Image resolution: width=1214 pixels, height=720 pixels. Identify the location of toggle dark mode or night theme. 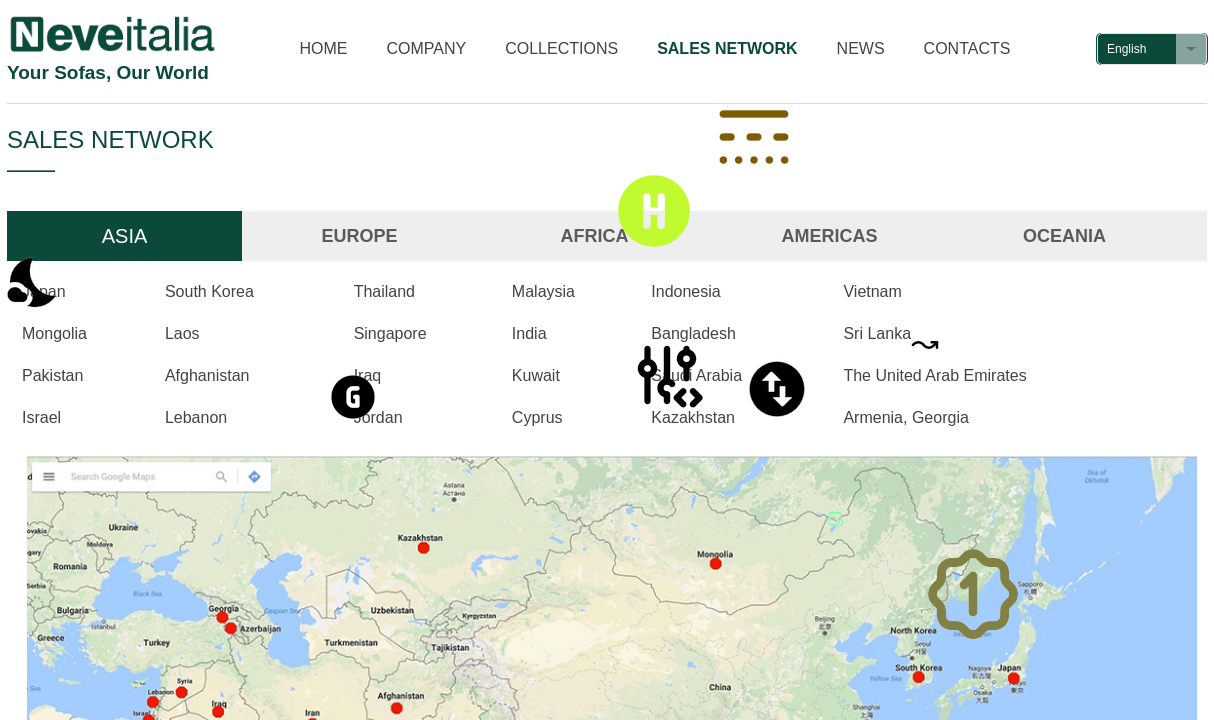
(35, 282).